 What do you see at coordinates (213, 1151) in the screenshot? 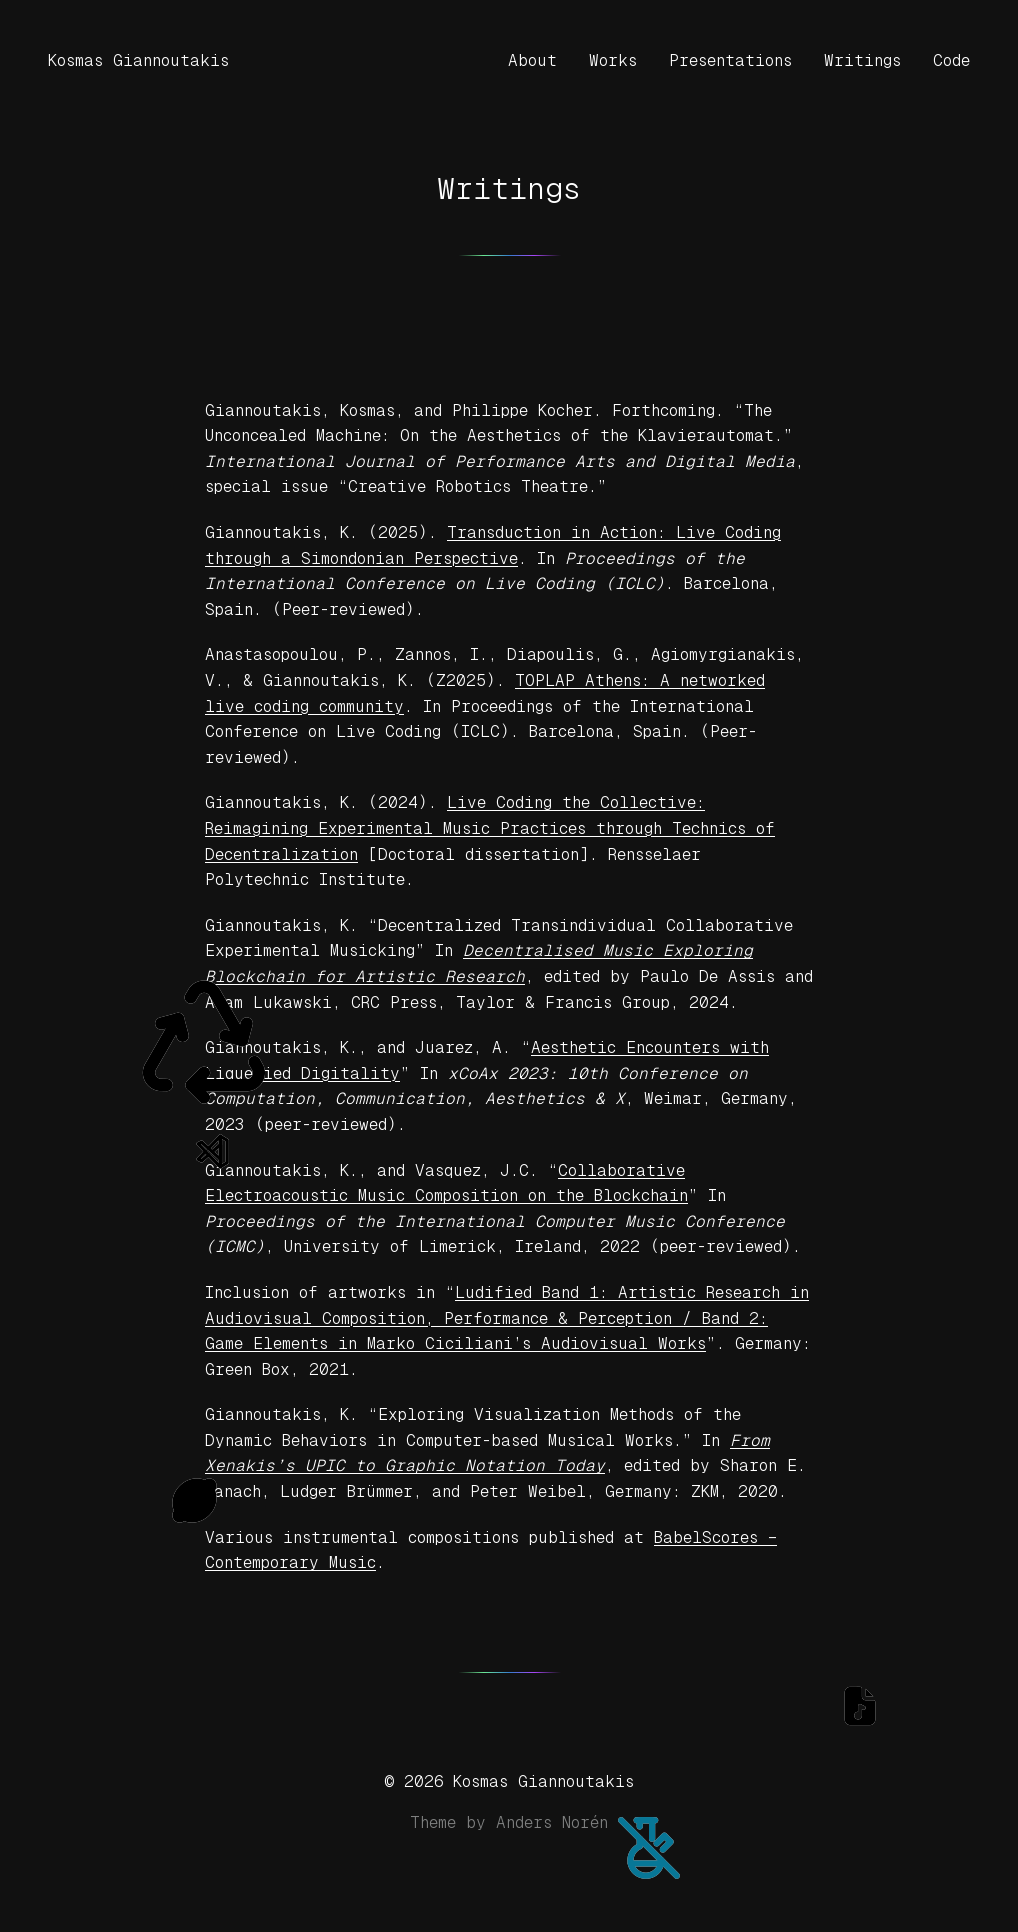
I see `open visual studio code` at bounding box center [213, 1151].